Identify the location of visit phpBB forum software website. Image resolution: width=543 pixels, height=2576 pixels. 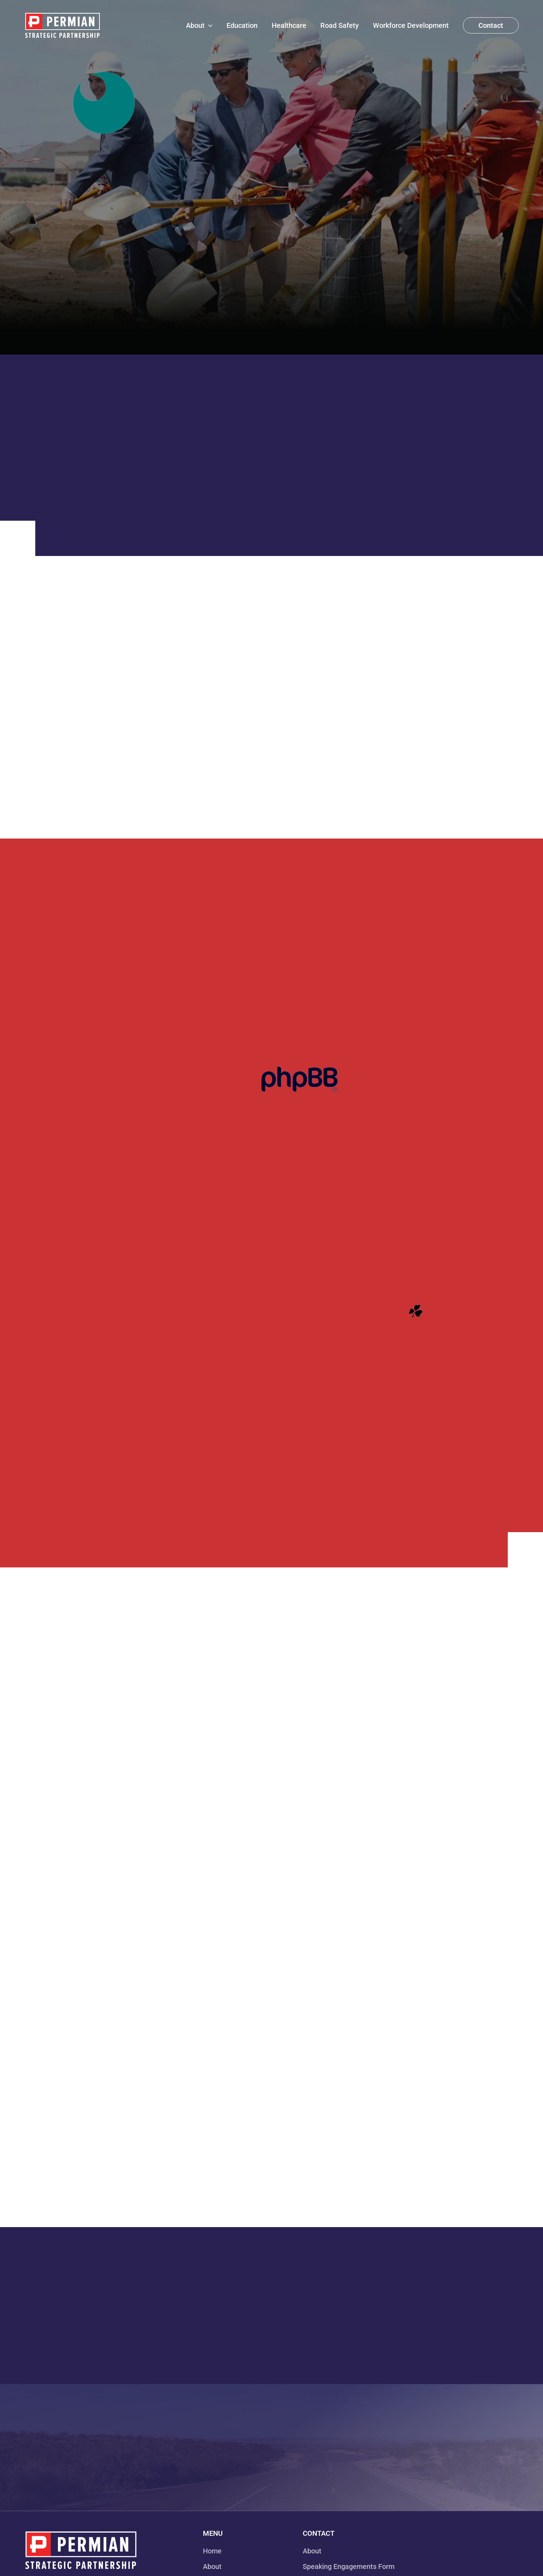
(300, 1079).